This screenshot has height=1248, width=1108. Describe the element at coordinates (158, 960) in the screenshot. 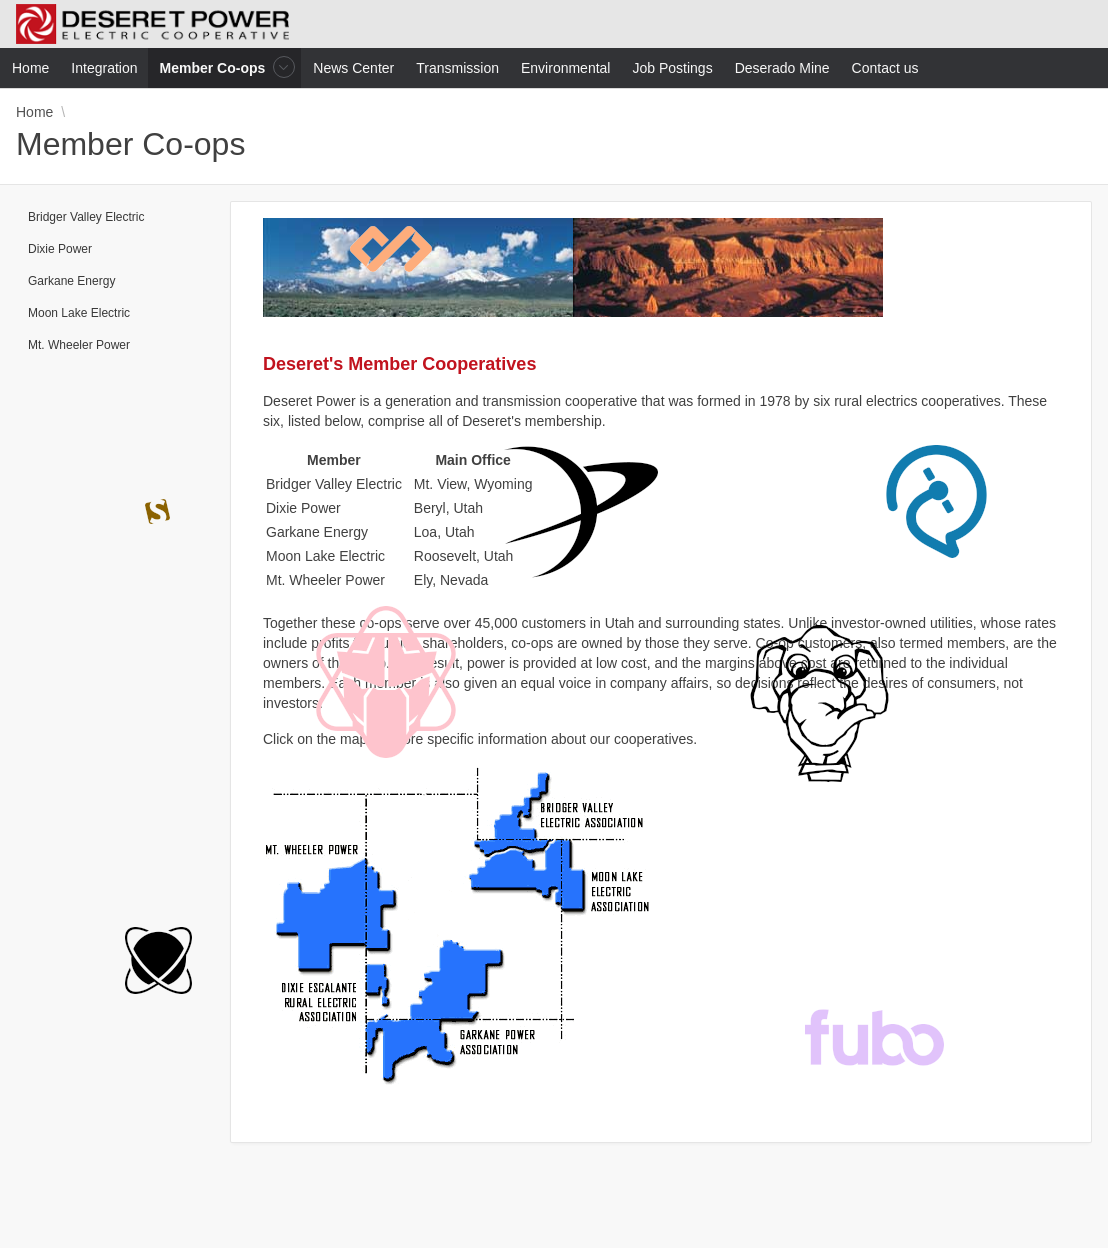

I see `ReactOS project logo` at that location.